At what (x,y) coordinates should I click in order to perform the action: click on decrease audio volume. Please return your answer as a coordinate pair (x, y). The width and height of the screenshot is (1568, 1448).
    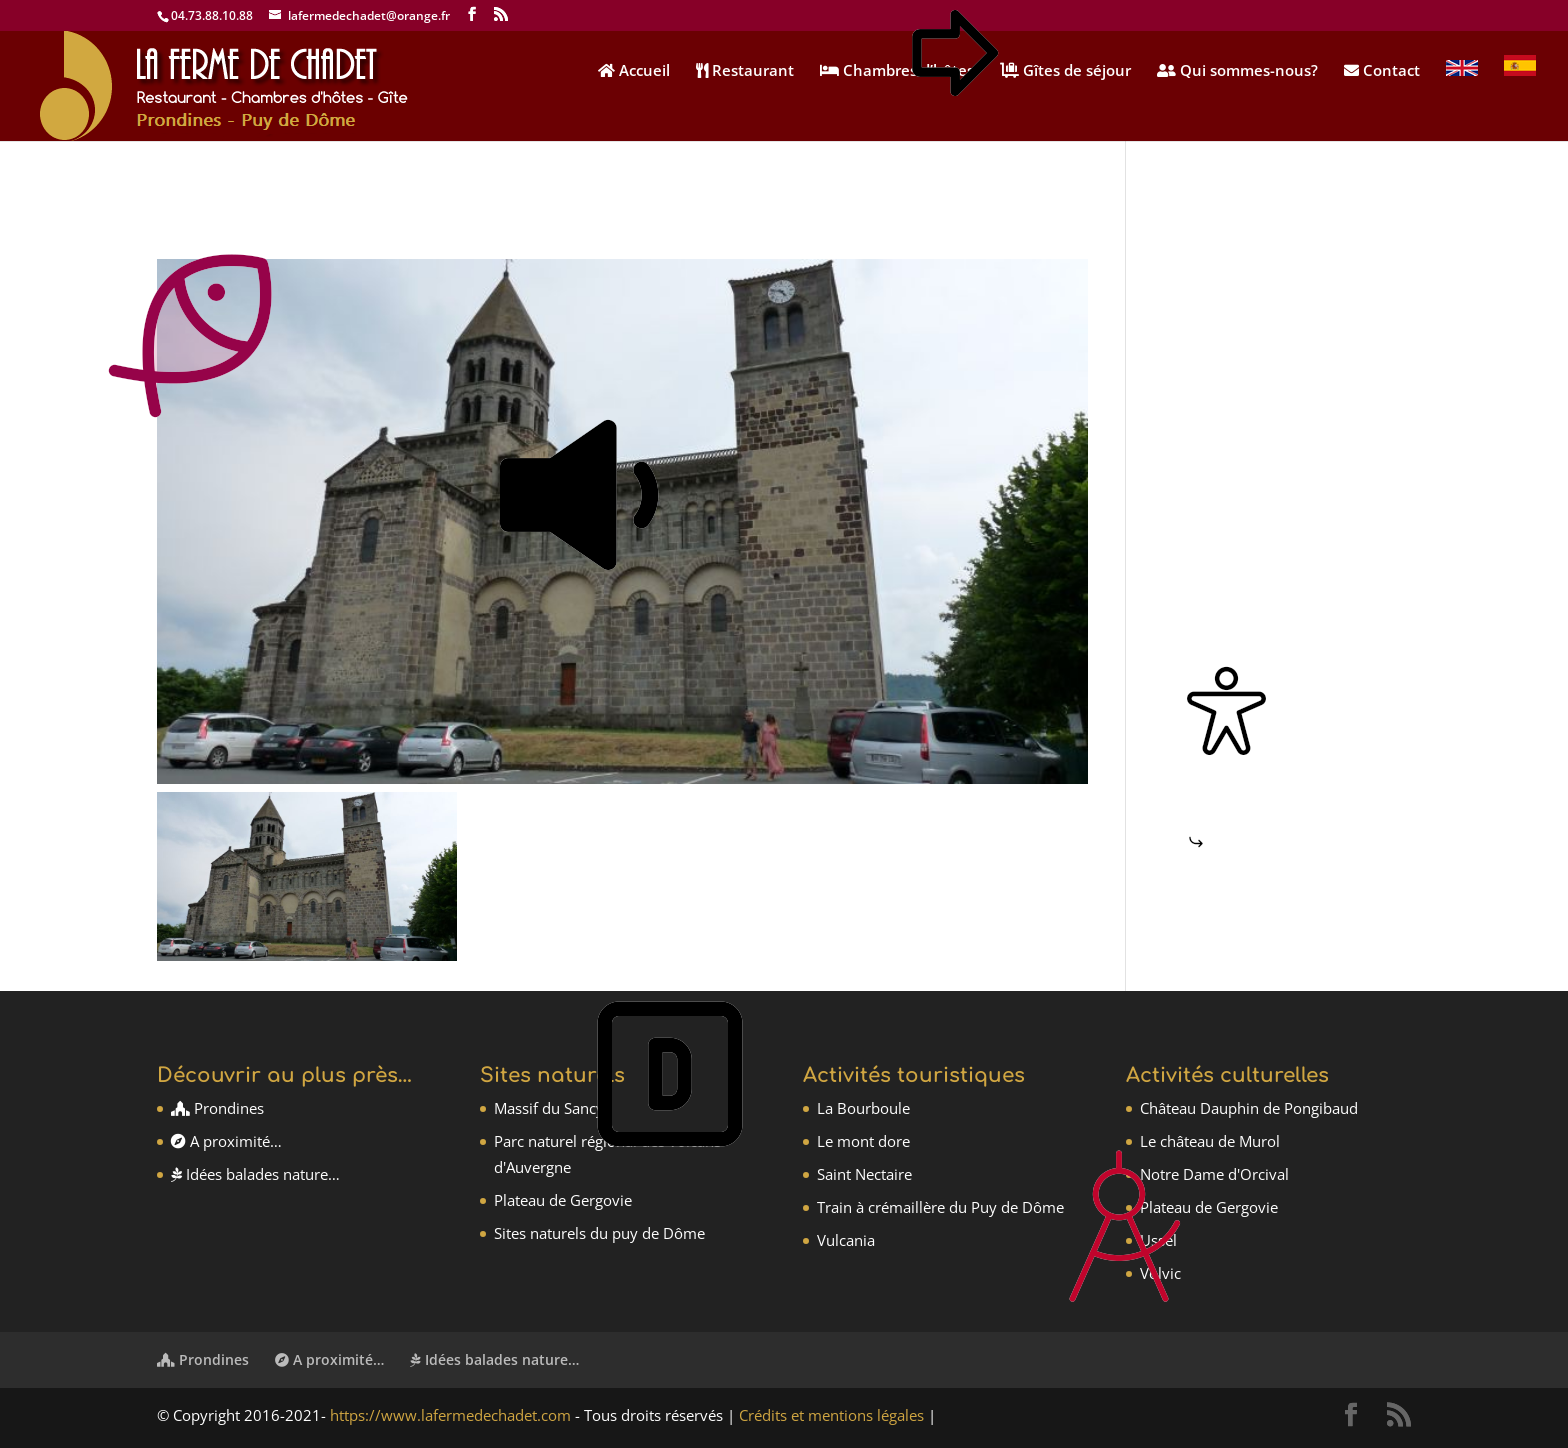
    Looking at the image, I should click on (575, 495).